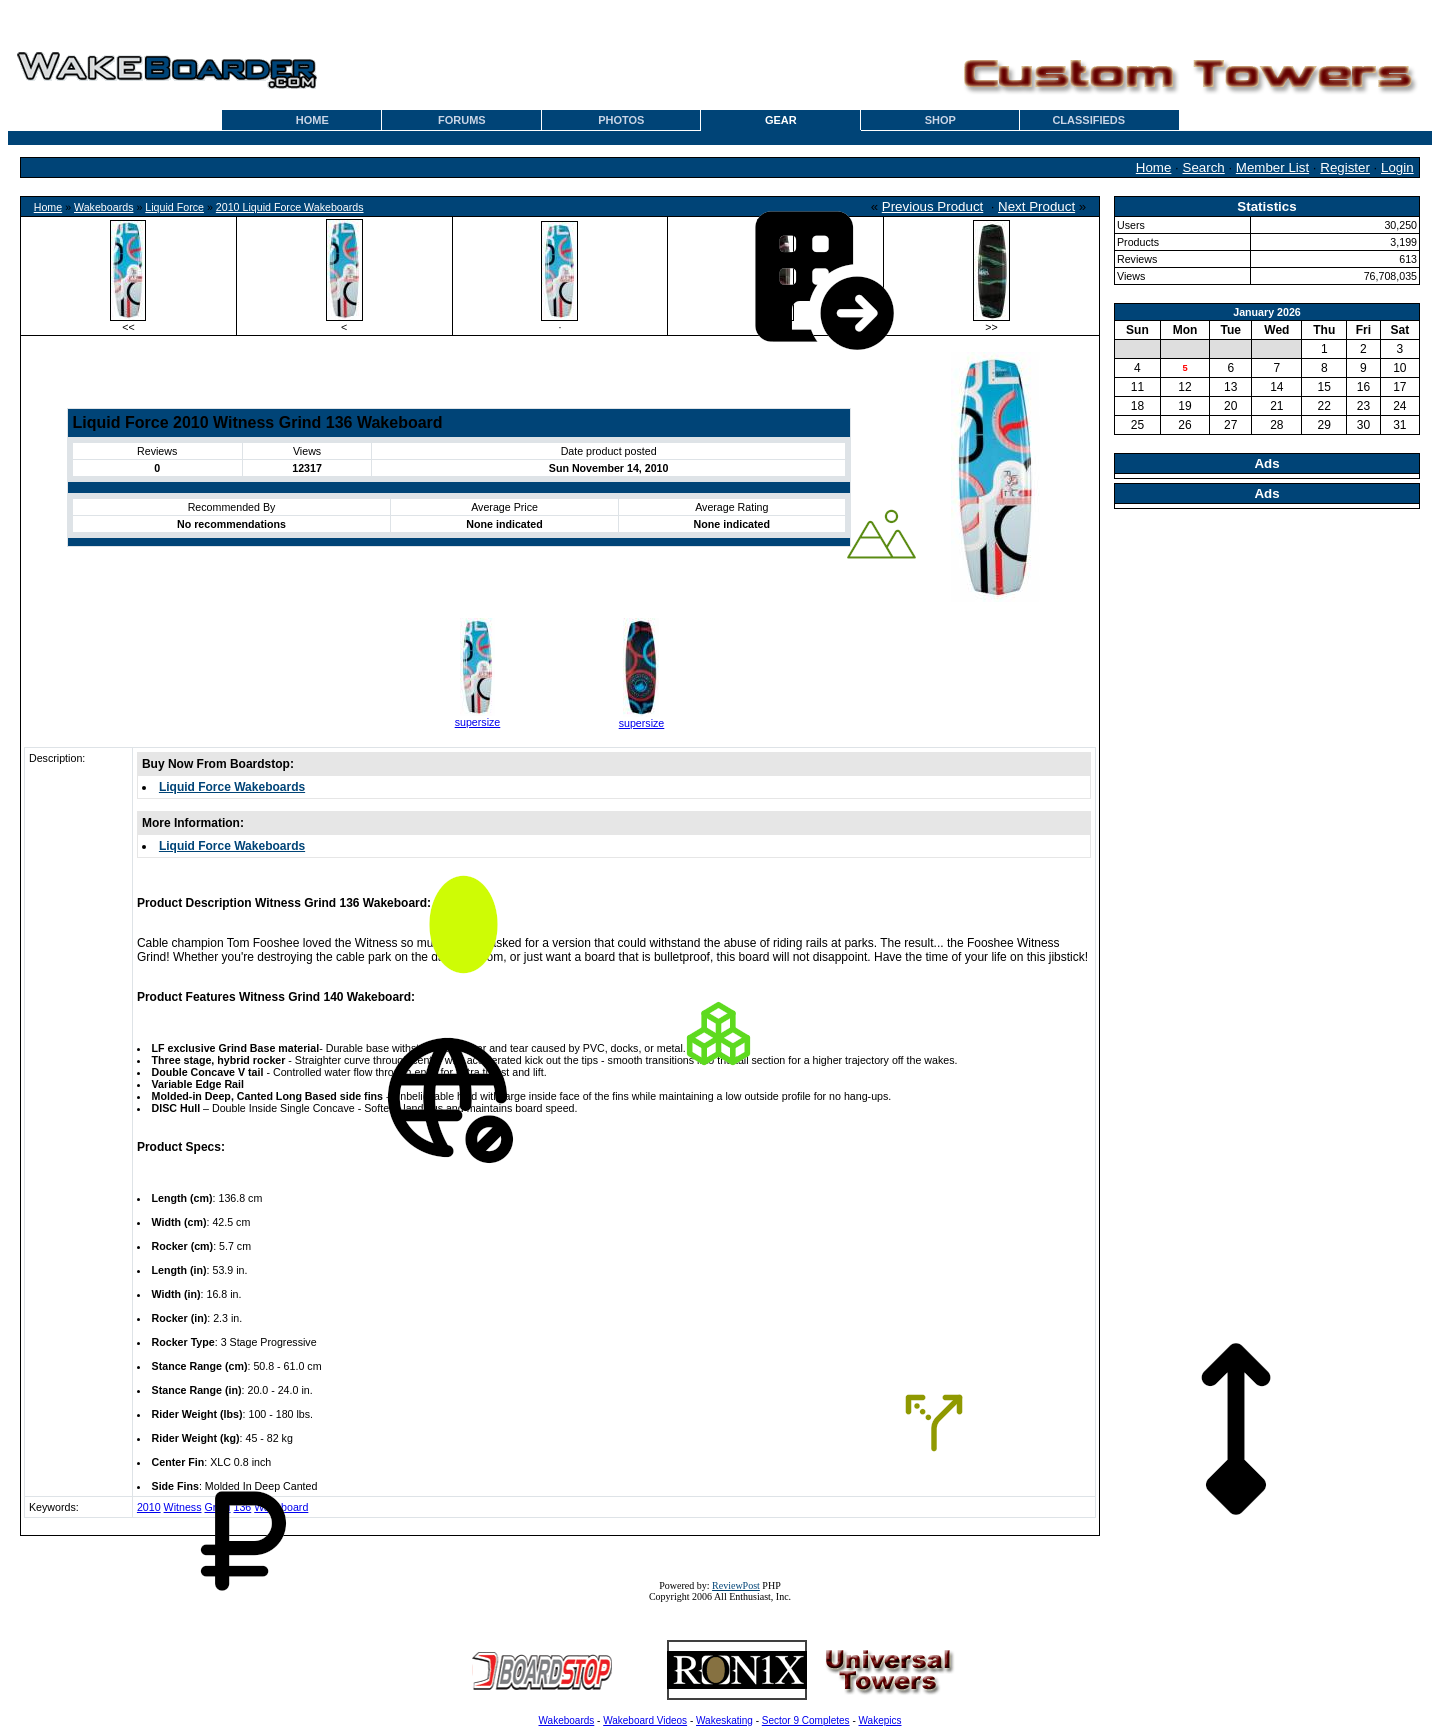 Image resolution: width=1440 pixels, height=1734 pixels. Describe the element at coordinates (881, 537) in the screenshot. I see `view landscape or nature photos` at that location.